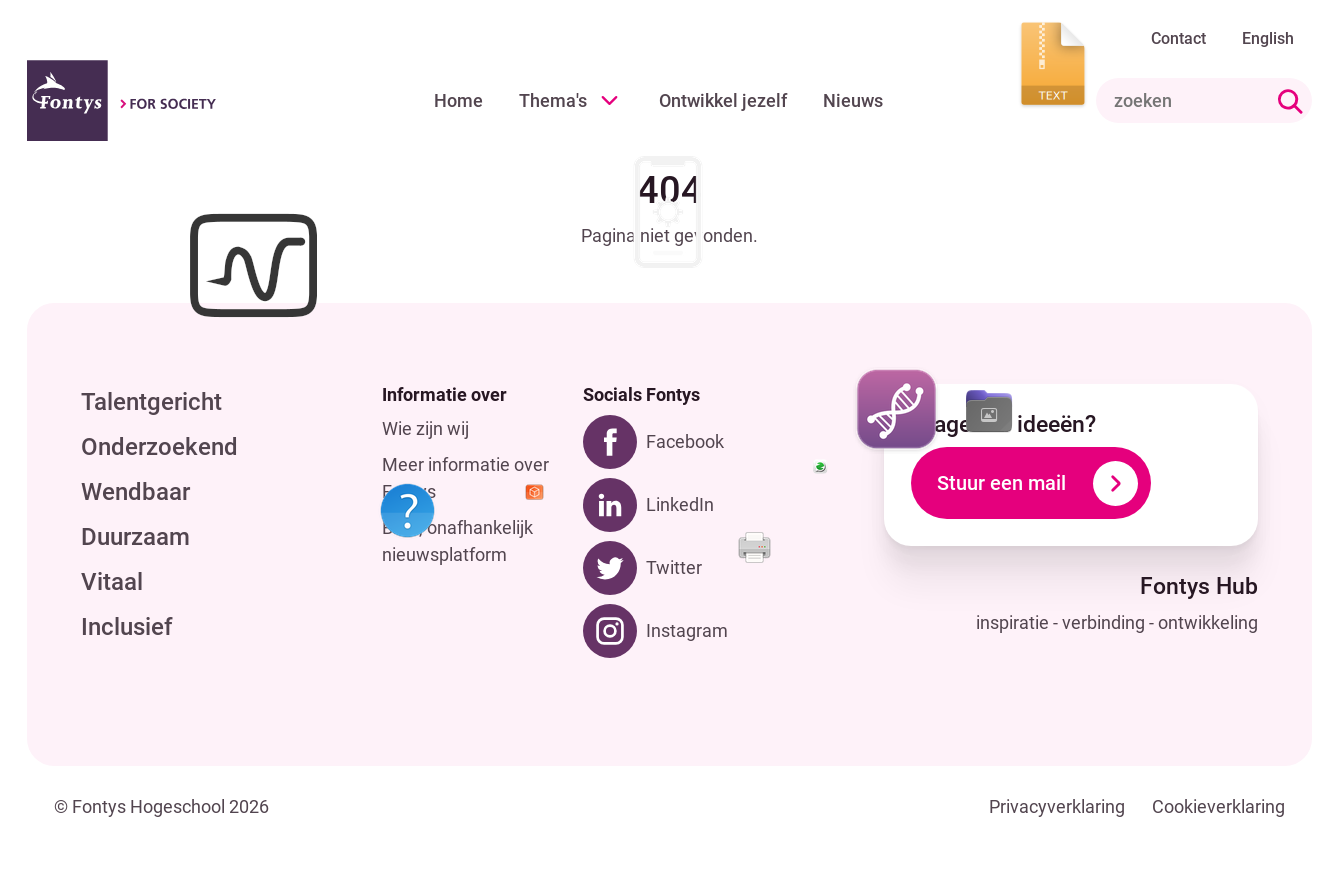 This screenshot has width=1339, height=874. Describe the element at coordinates (754, 547) in the screenshot. I see `print the current document` at that location.